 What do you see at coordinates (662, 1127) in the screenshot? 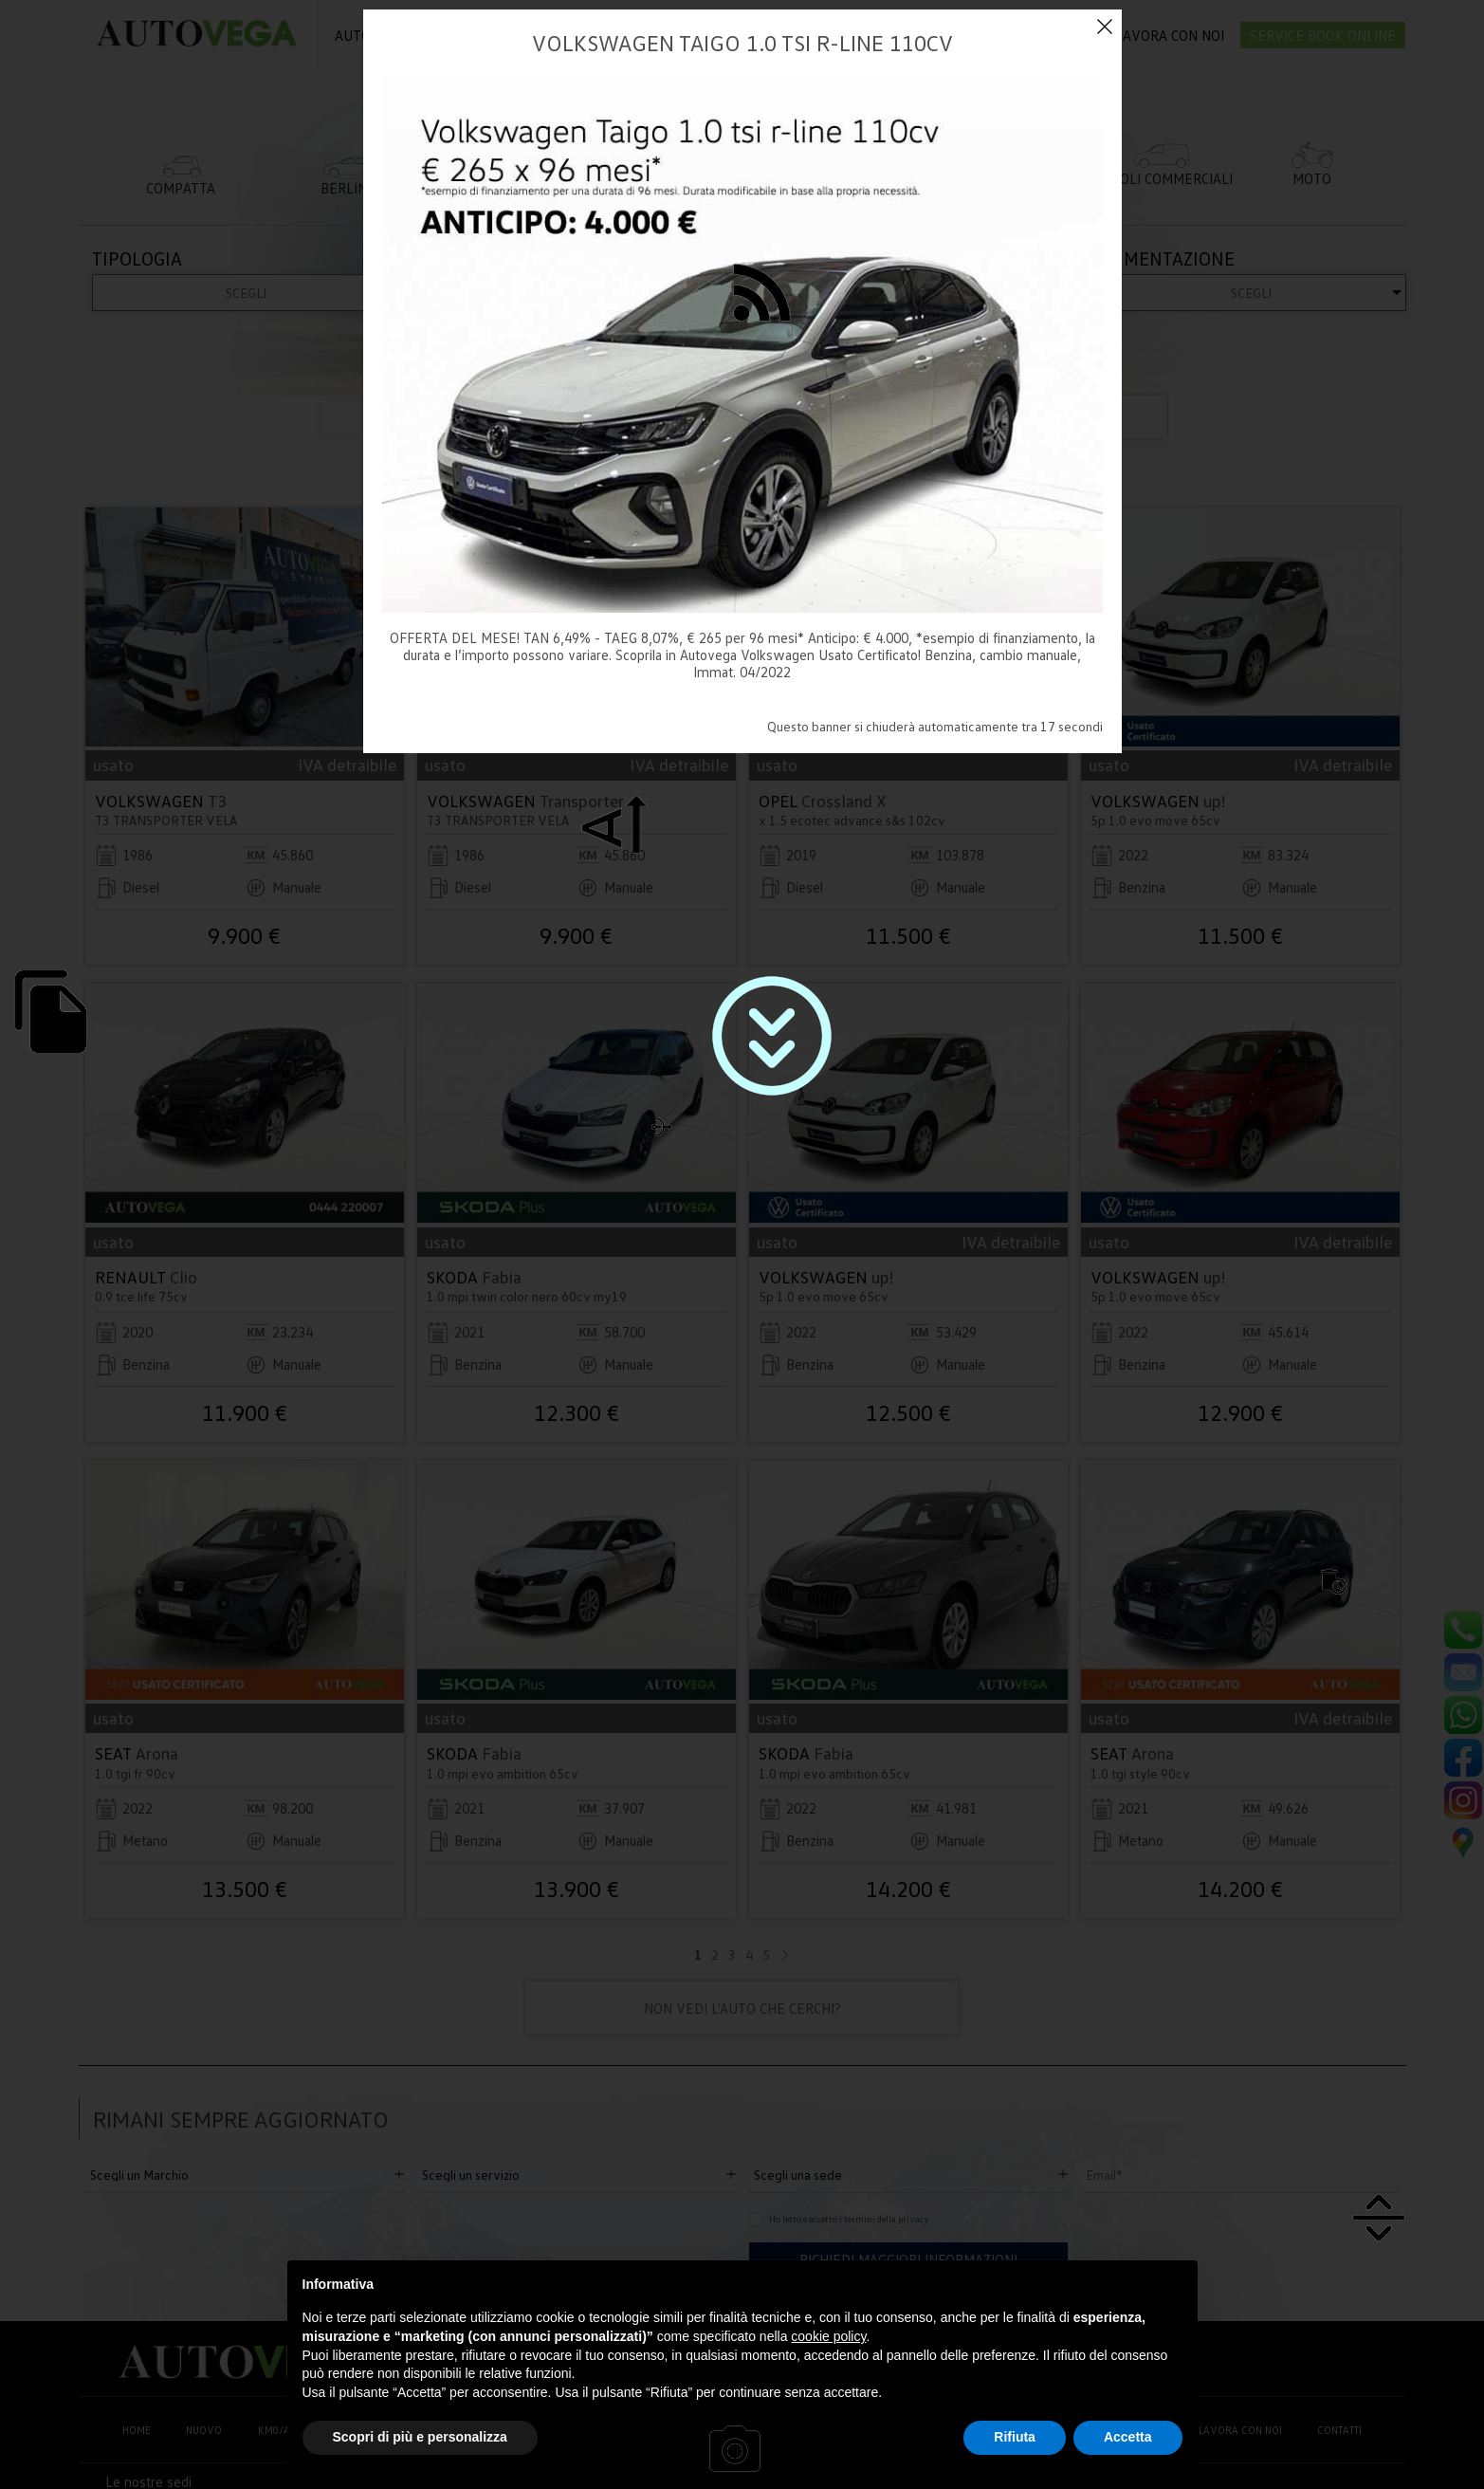
I see `network address translation settings` at bounding box center [662, 1127].